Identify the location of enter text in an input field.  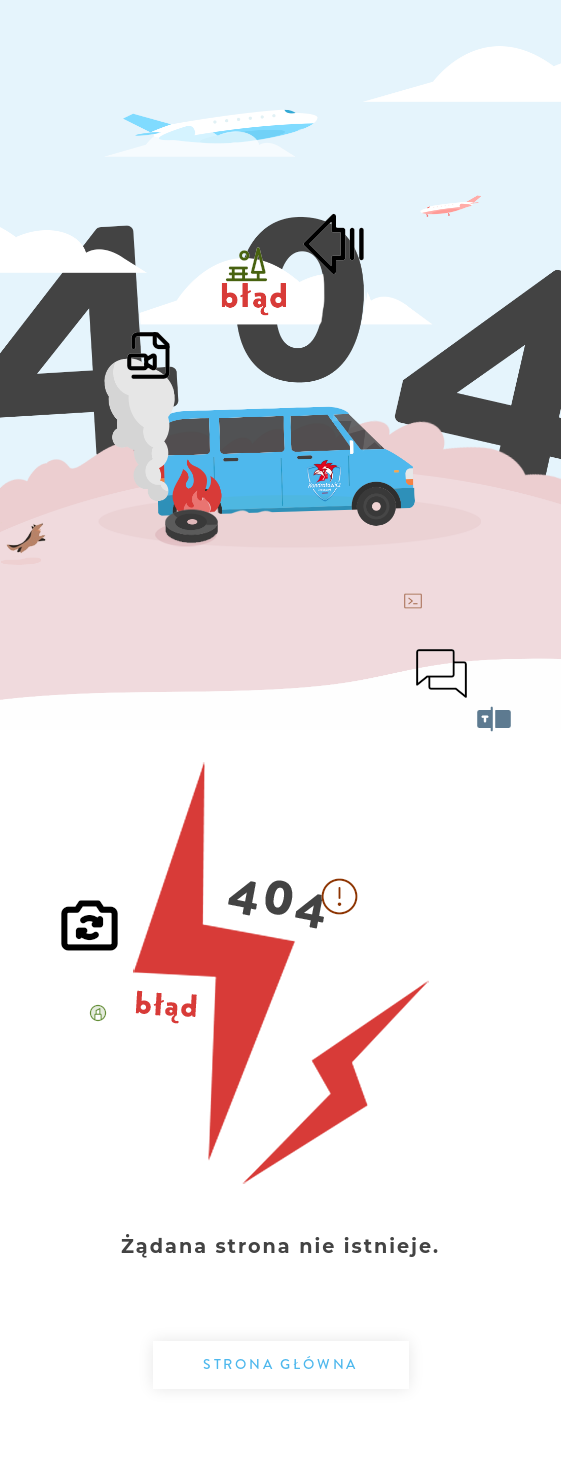
(494, 719).